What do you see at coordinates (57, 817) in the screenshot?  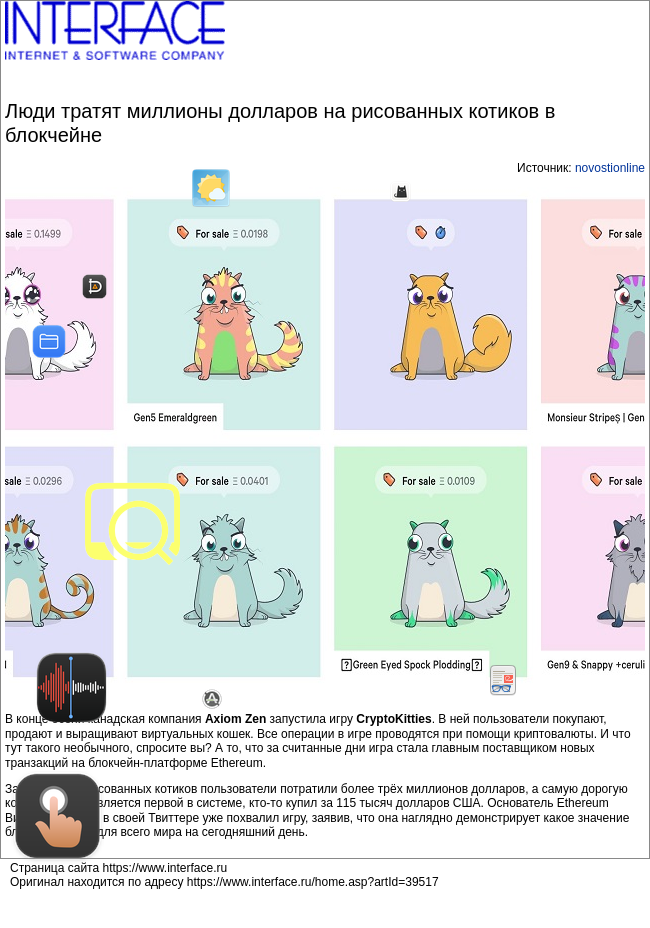 I see `configure touchscreen settings` at bounding box center [57, 817].